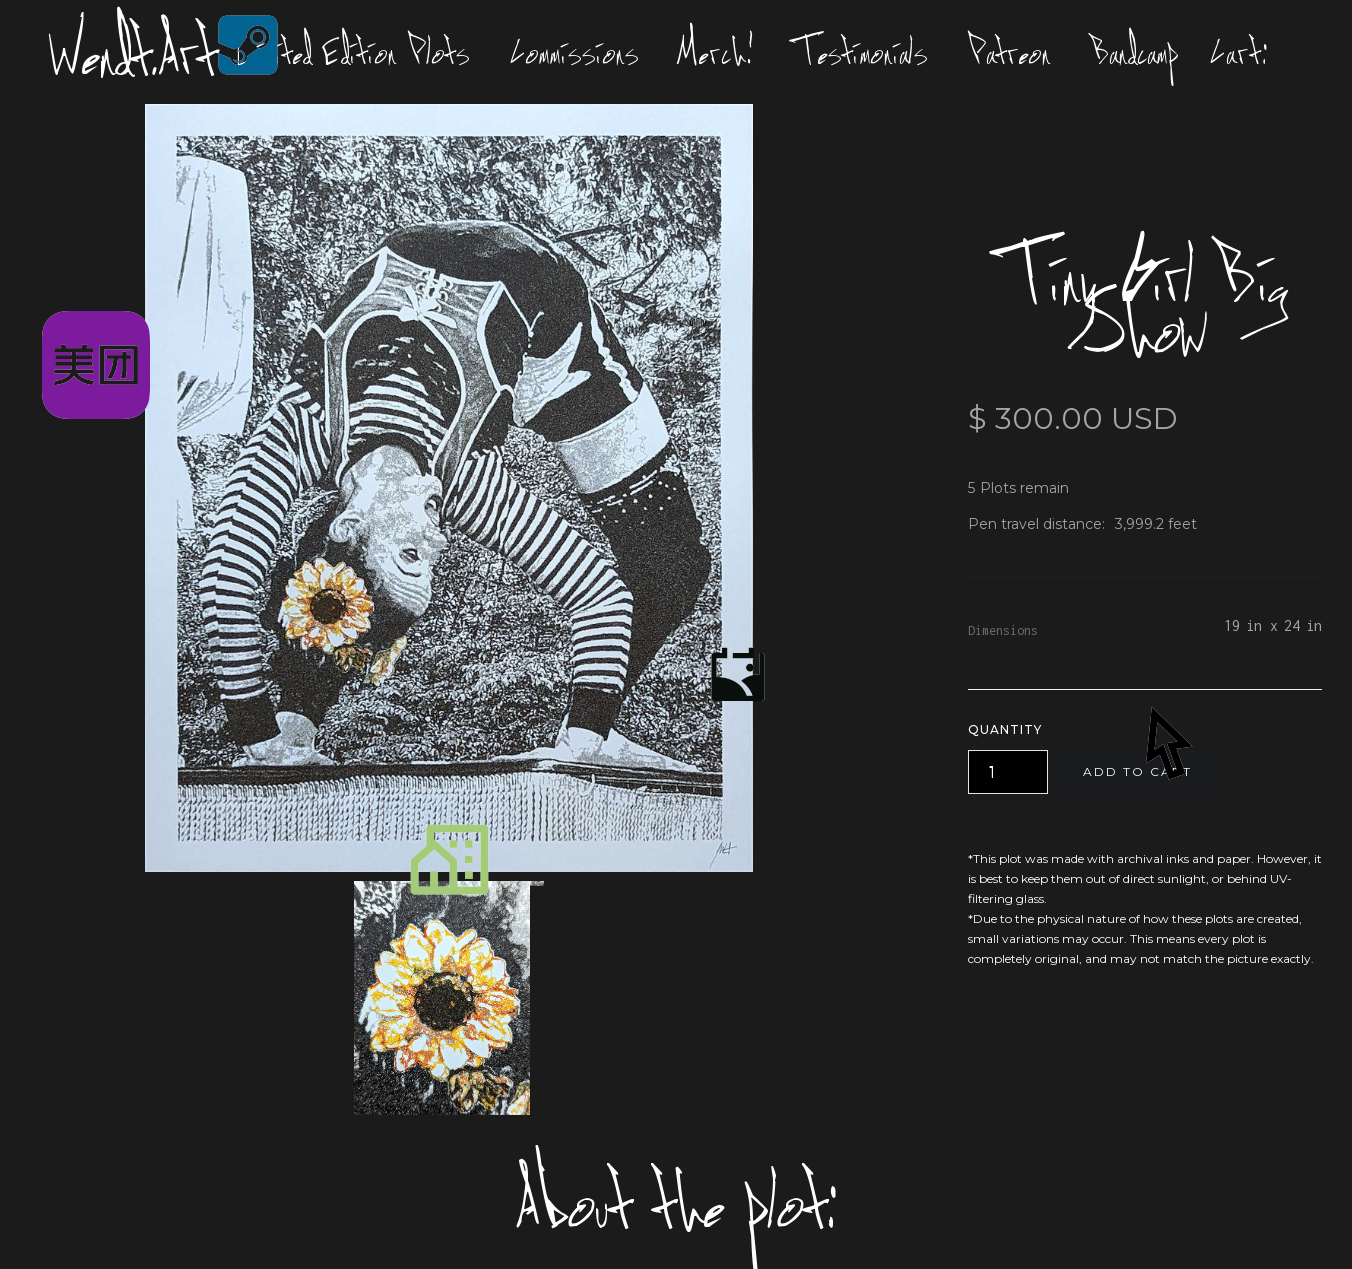 This screenshot has height=1269, width=1352. I want to click on open Steam application, so click(248, 45).